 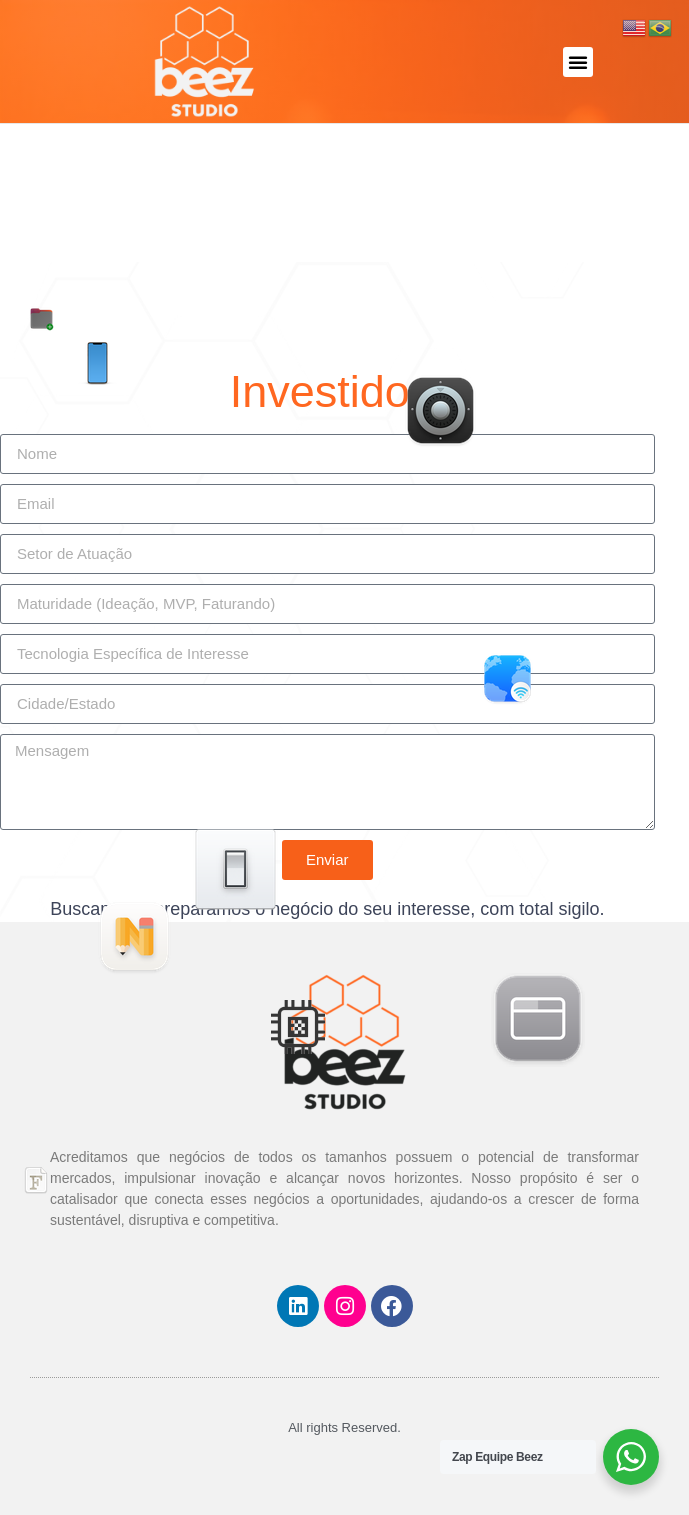 I want to click on open security and privacy settings, so click(x=440, y=410).